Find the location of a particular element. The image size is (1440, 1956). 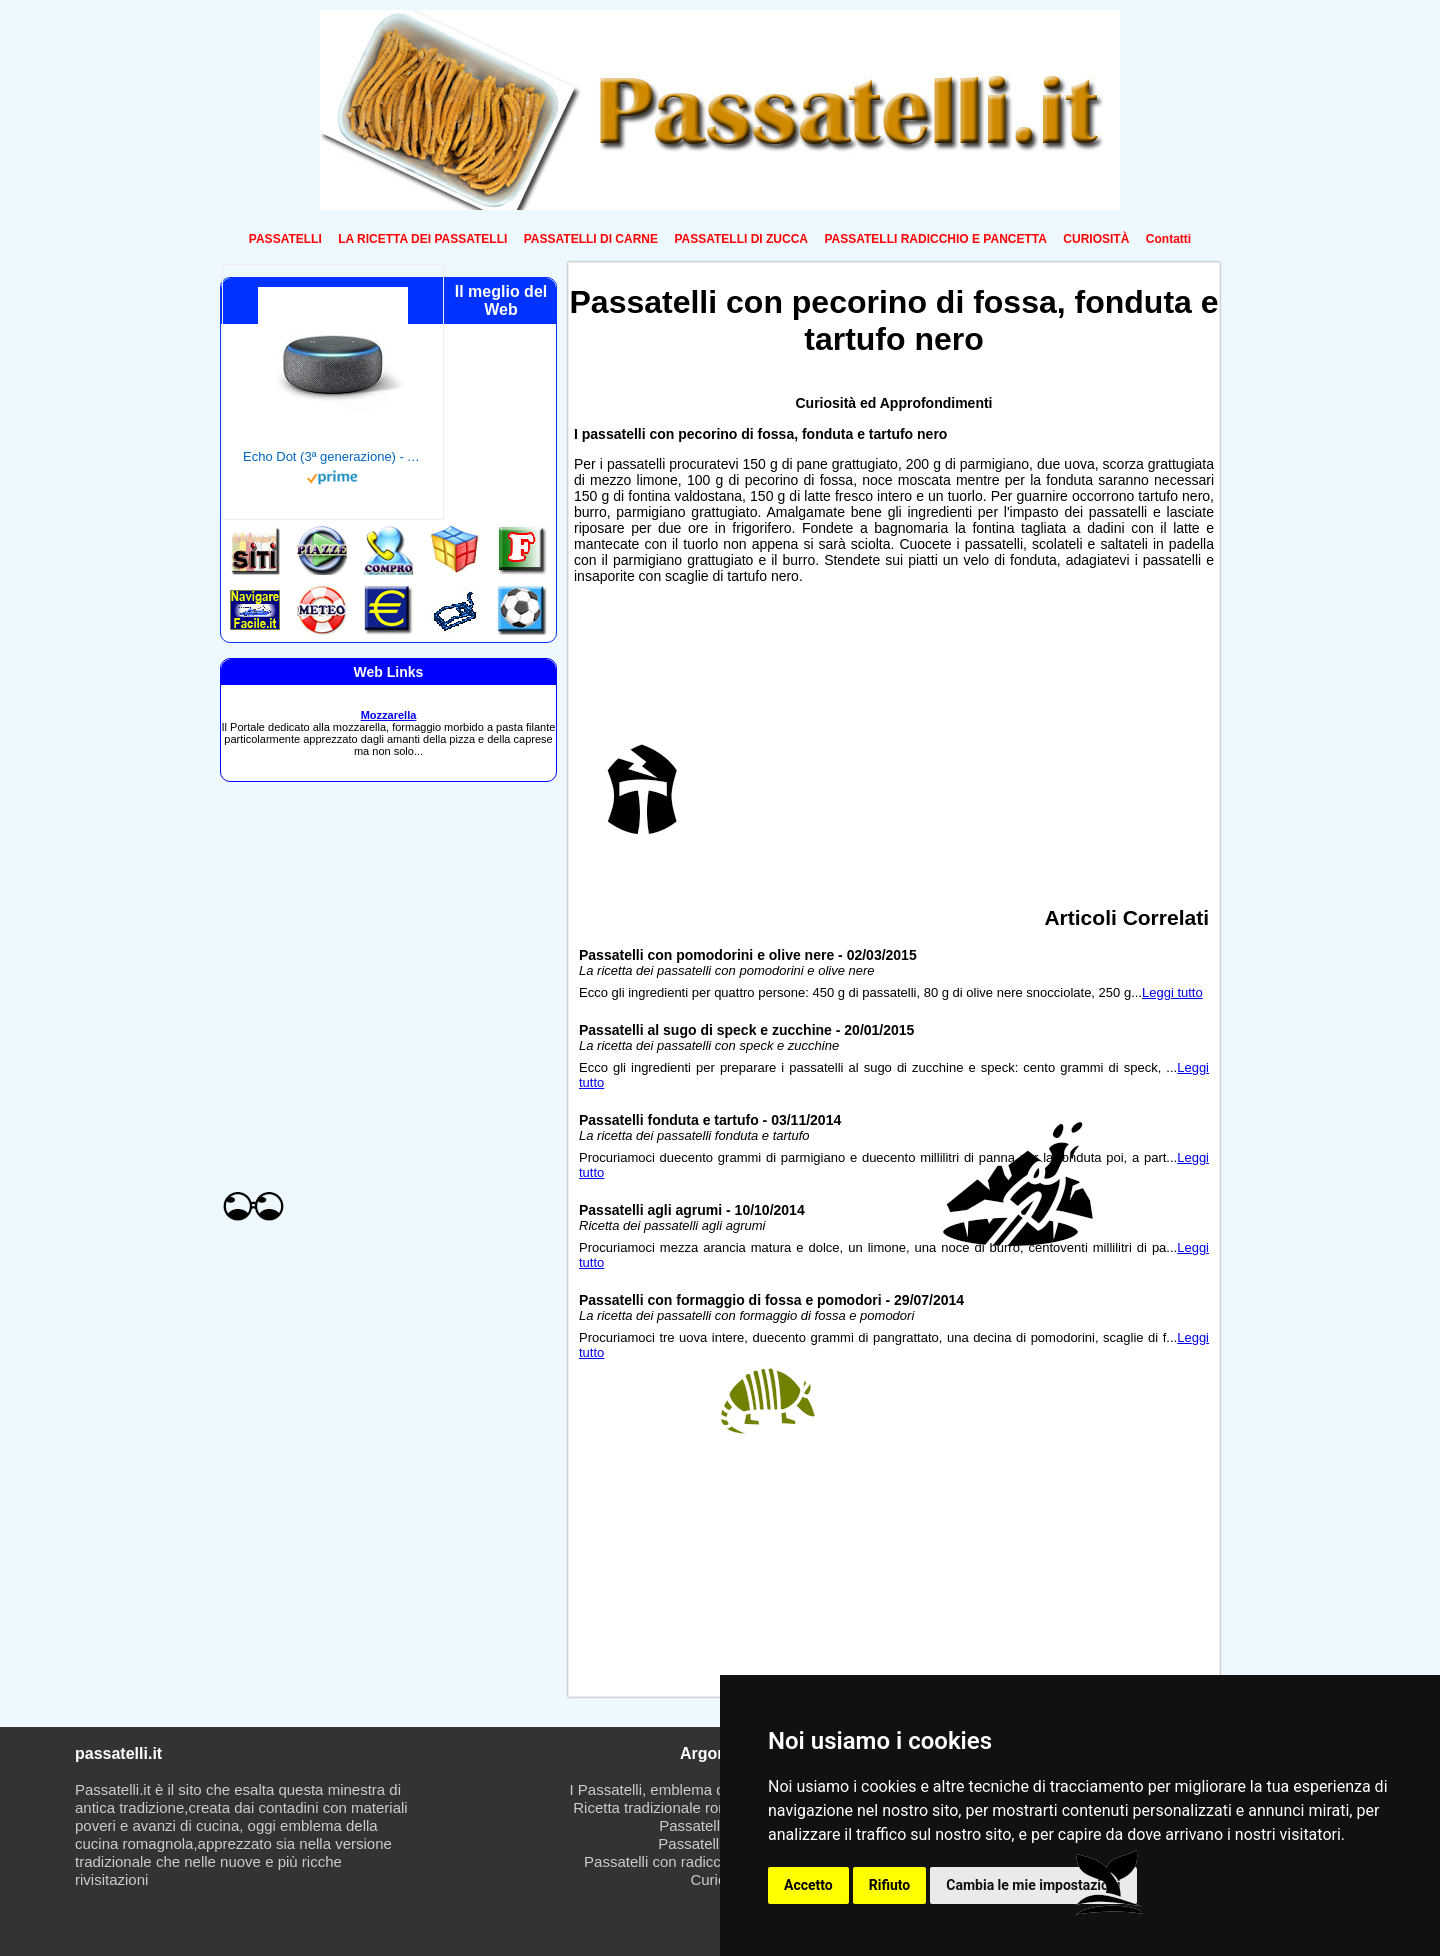

indicates marine or ocean-themed content is located at coordinates (1109, 1881).